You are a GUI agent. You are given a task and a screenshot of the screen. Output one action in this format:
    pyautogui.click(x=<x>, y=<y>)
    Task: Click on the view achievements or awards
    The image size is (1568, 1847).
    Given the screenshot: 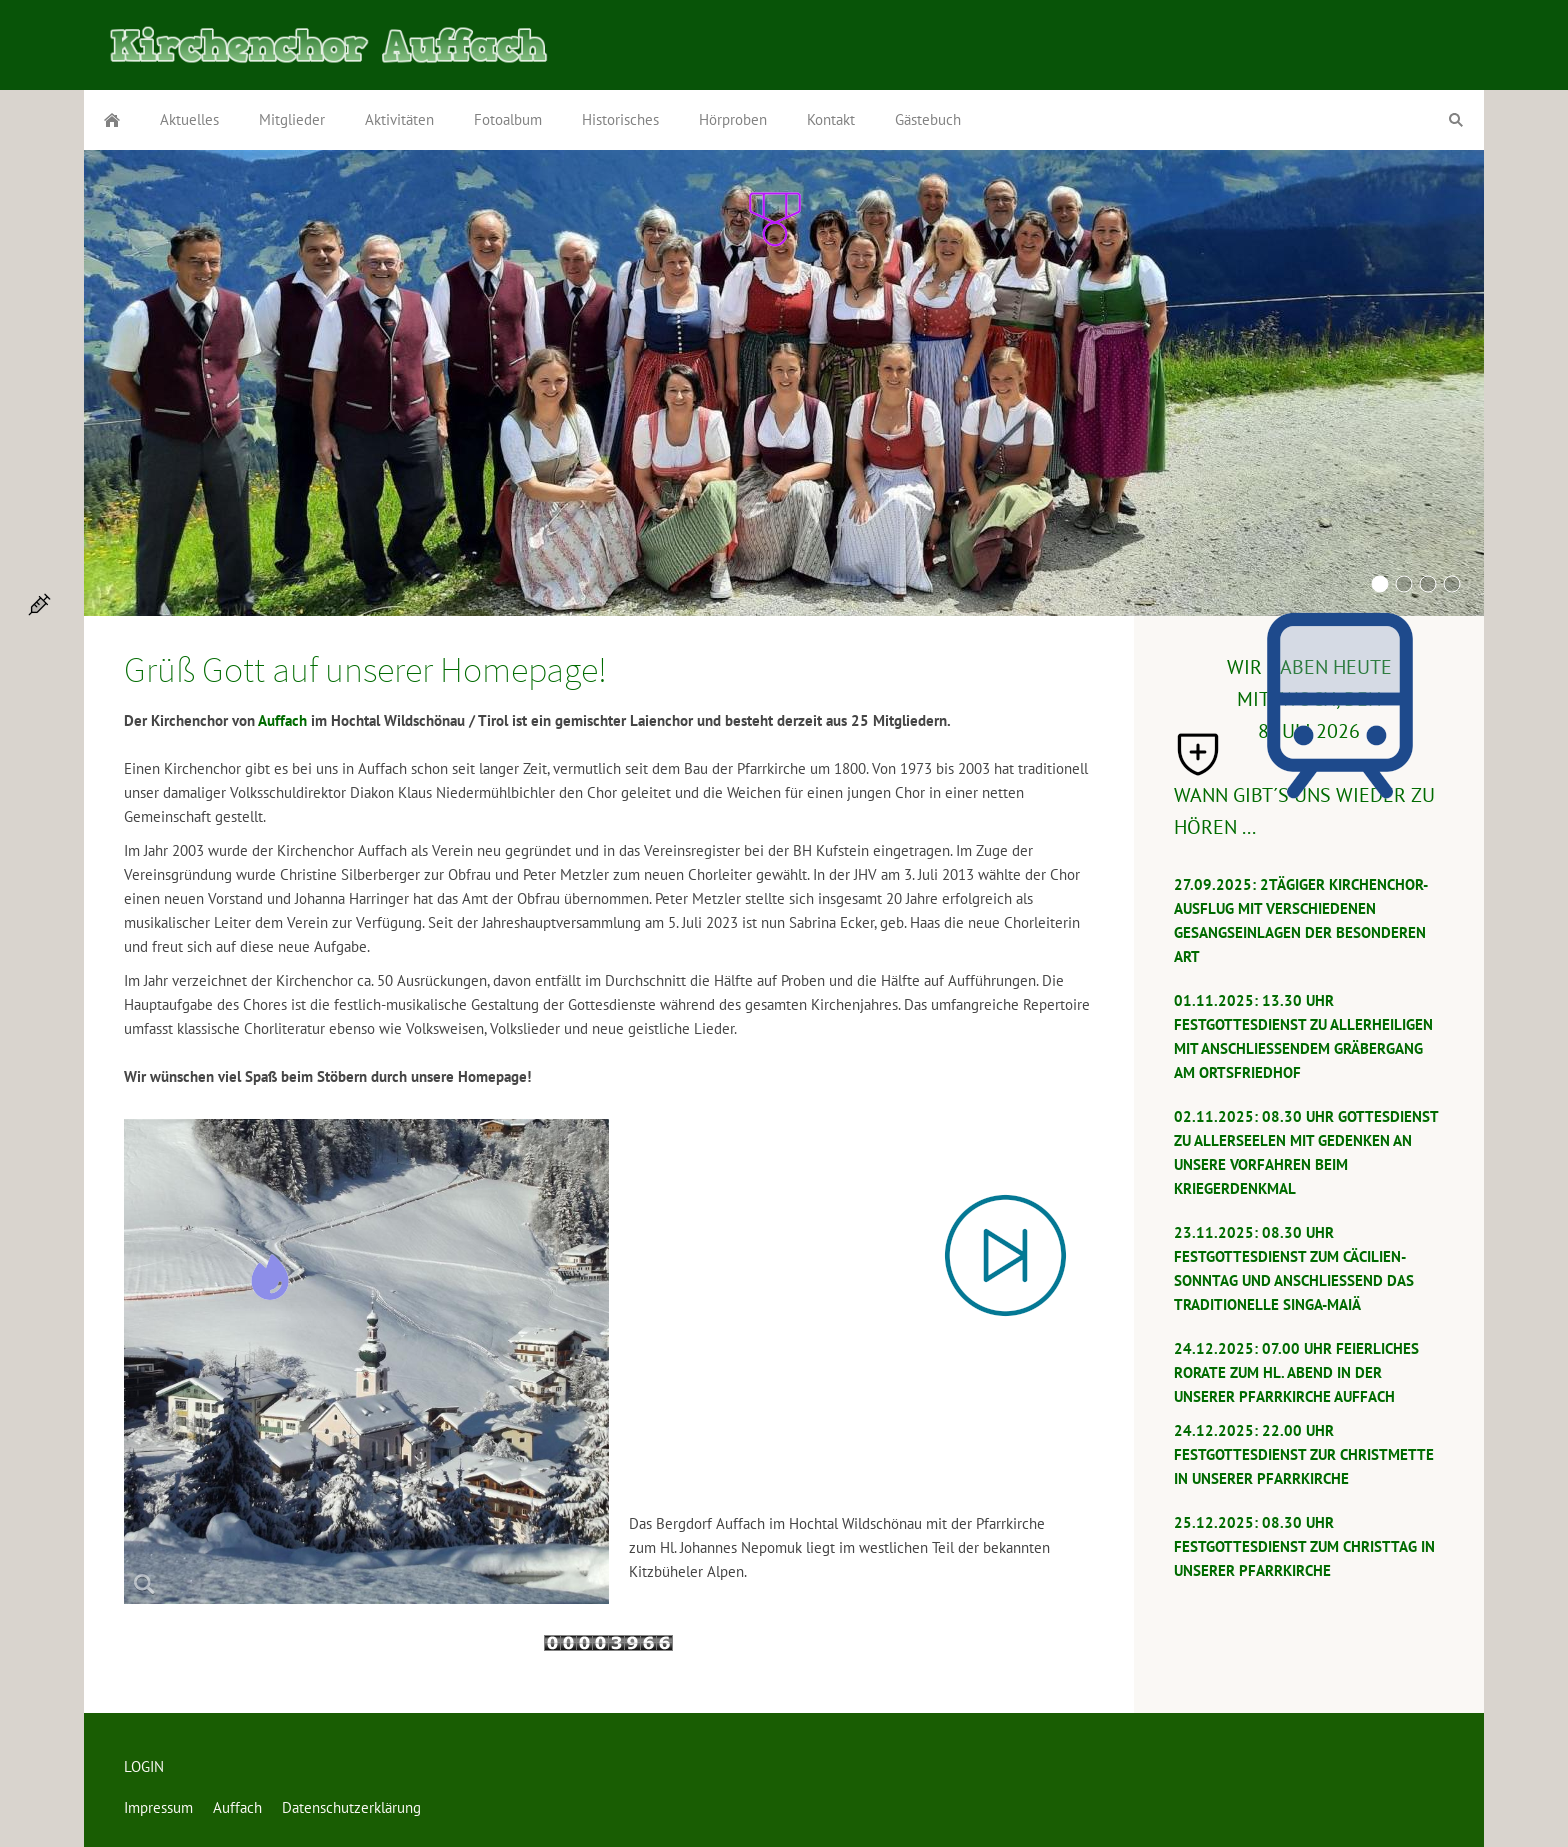 What is the action you would take?
    pyautogui.click(x=775, y=216)
    